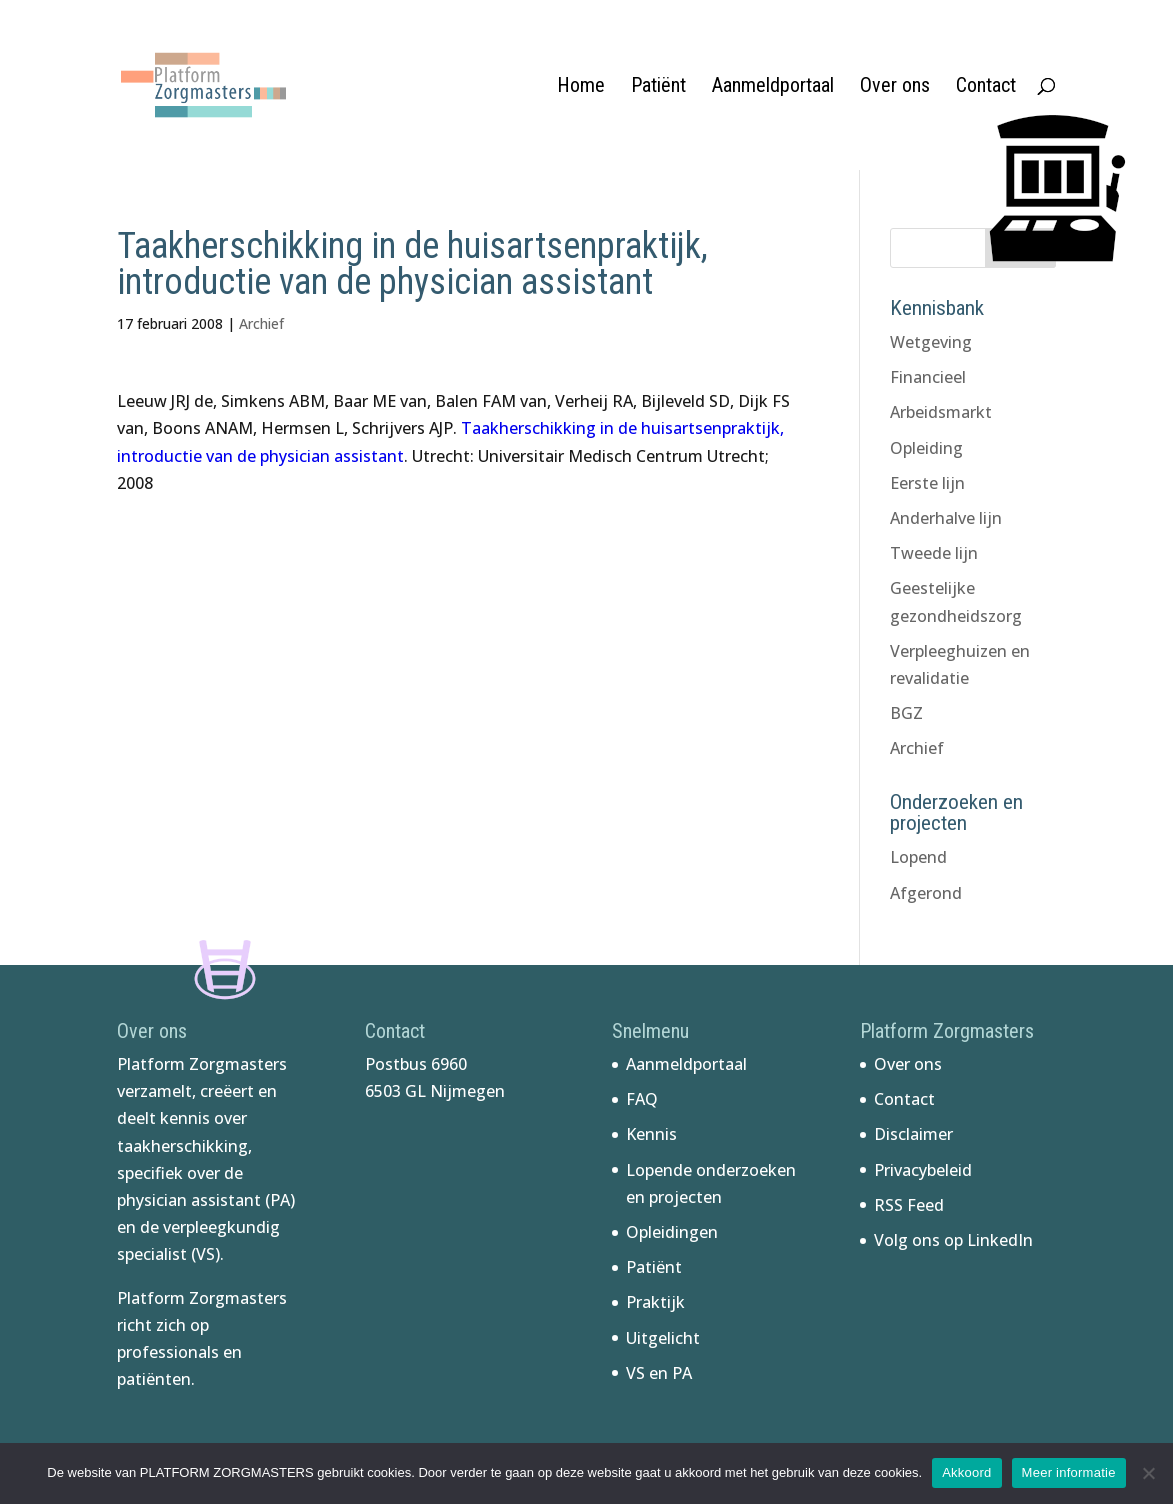 This screenshot has width=1173, height=1504. Describe the element at coordinates (1053, 188) in the screenshot. I see `open slot machine game` at that location.